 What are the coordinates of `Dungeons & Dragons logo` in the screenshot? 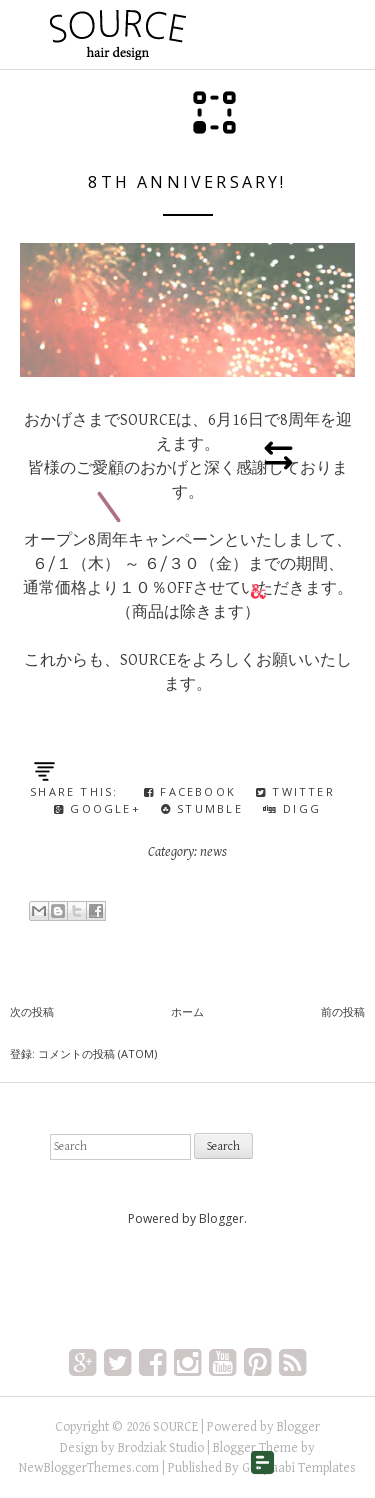 It's located at (258, 591).